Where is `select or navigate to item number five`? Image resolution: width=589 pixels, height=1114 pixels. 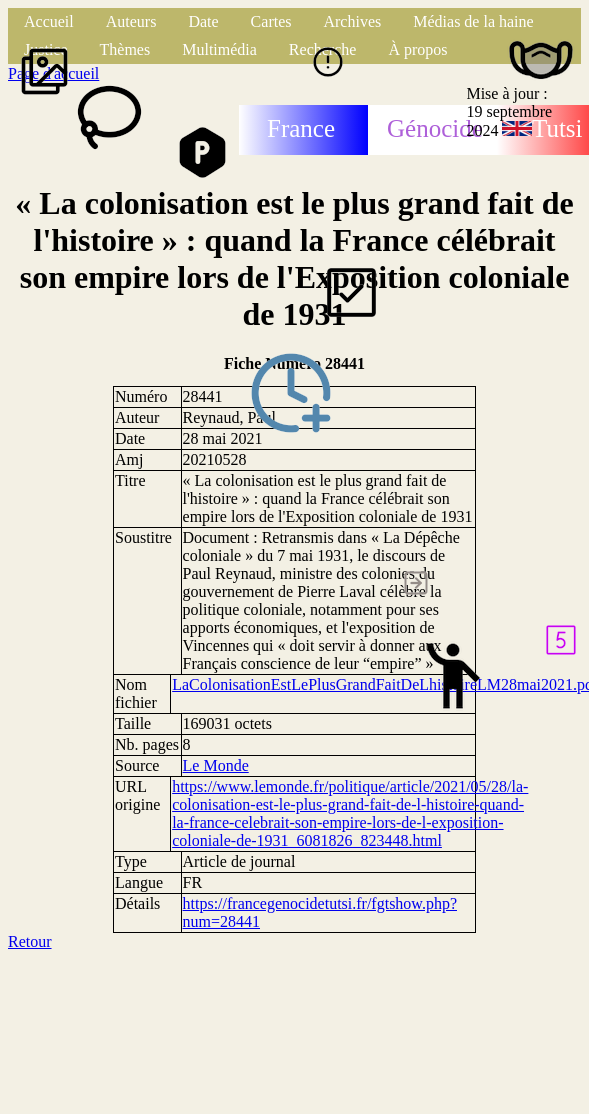 select or navigate to item number five is located at coordinates (561, 640).